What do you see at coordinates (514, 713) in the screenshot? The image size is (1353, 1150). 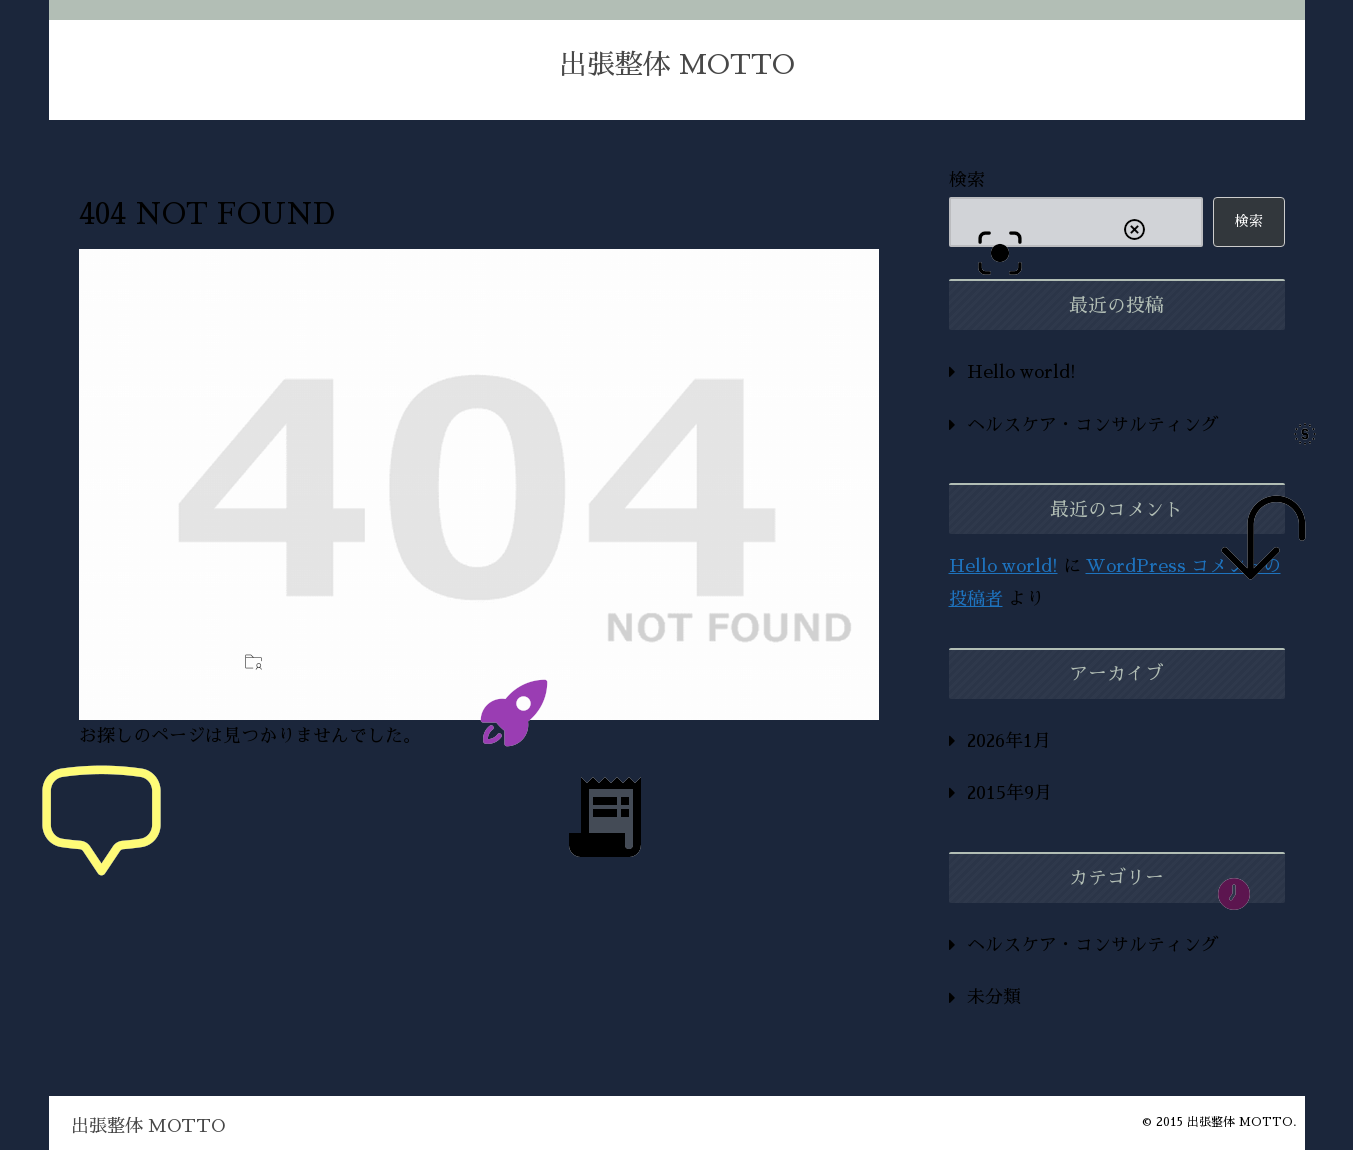 I see `launch or deploy a project` at bounding box center [514, 713].